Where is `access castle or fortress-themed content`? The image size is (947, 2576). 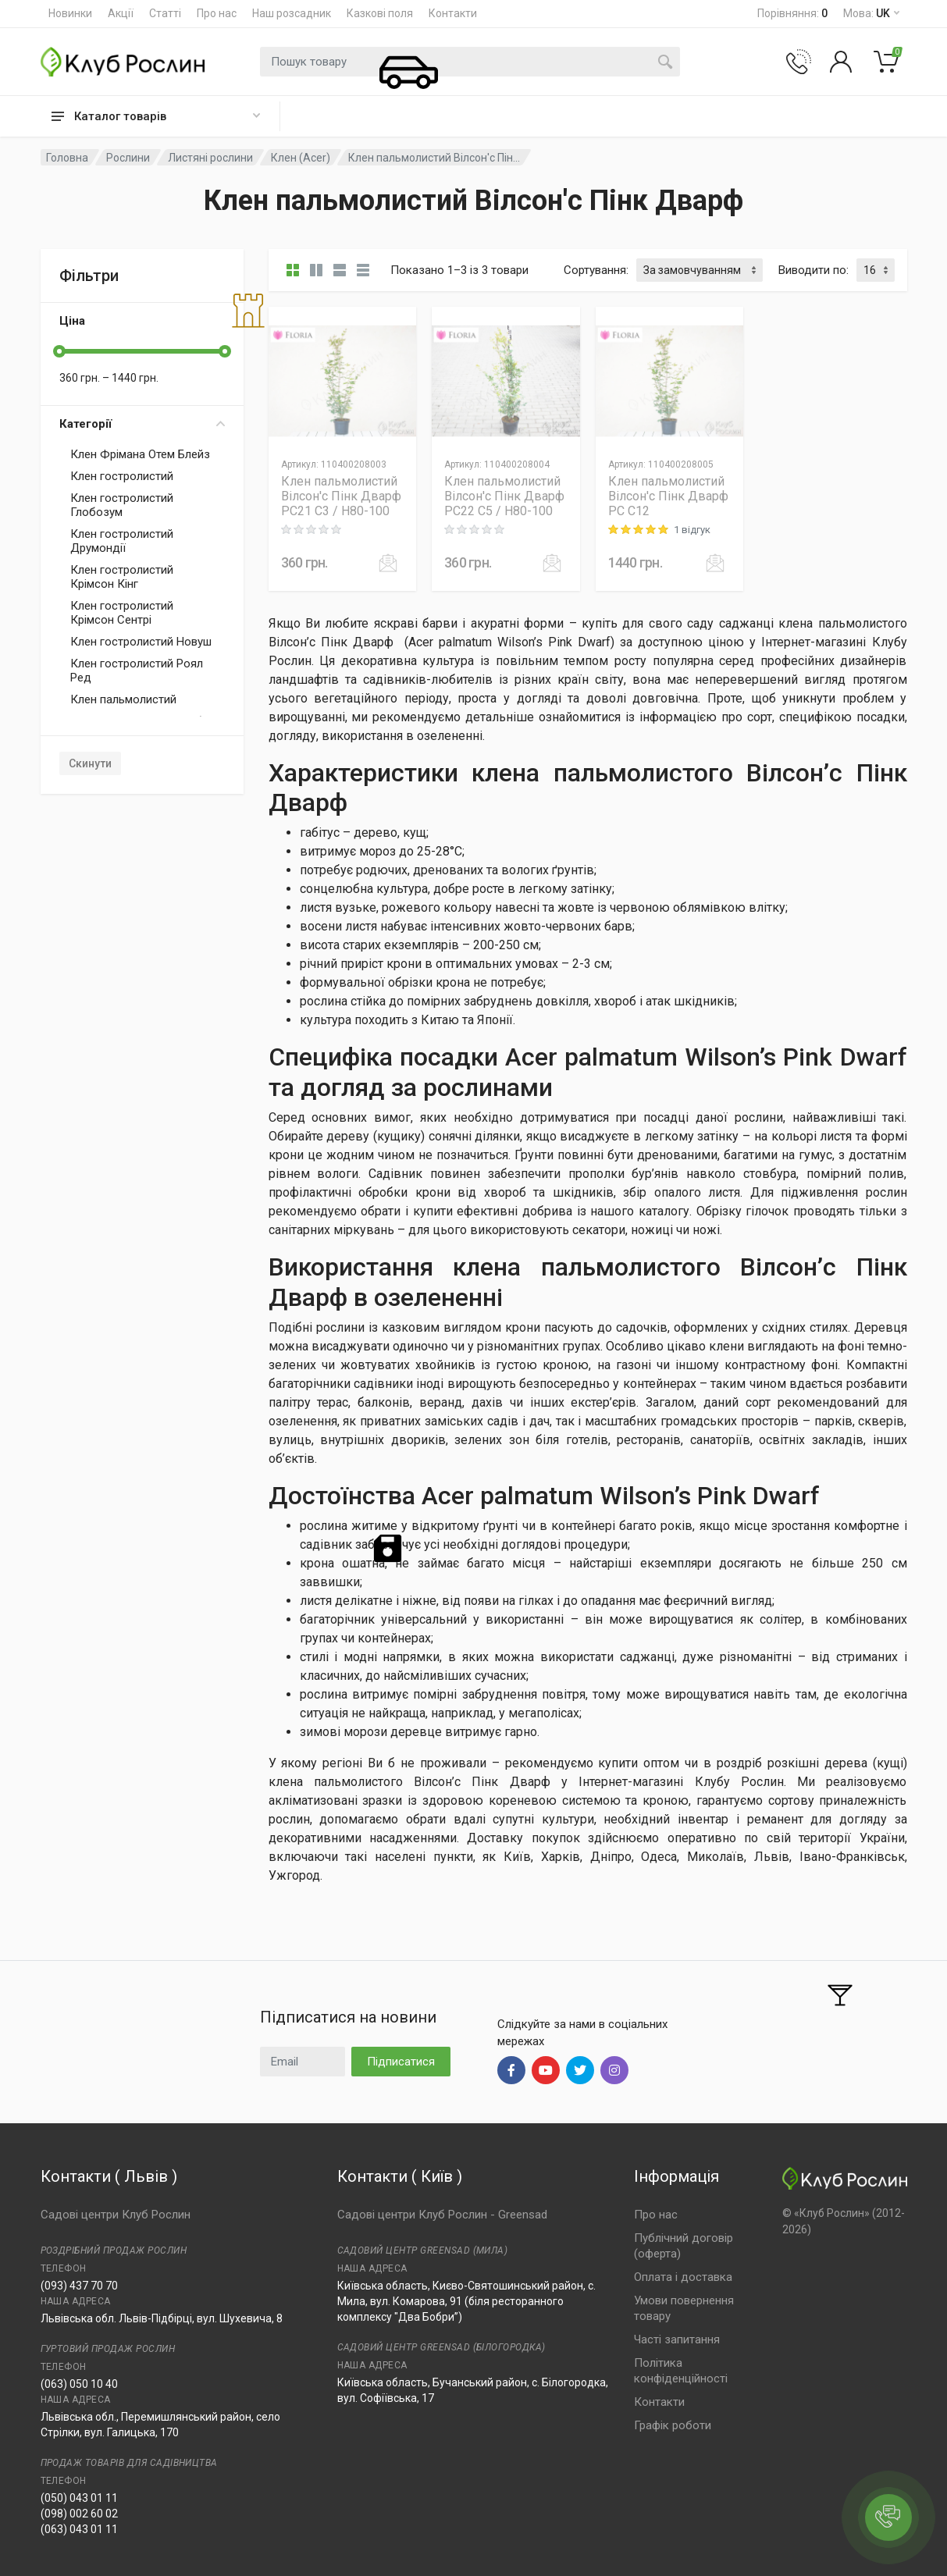 access castle or fortress-themed content is located at coordinates (248, 310).